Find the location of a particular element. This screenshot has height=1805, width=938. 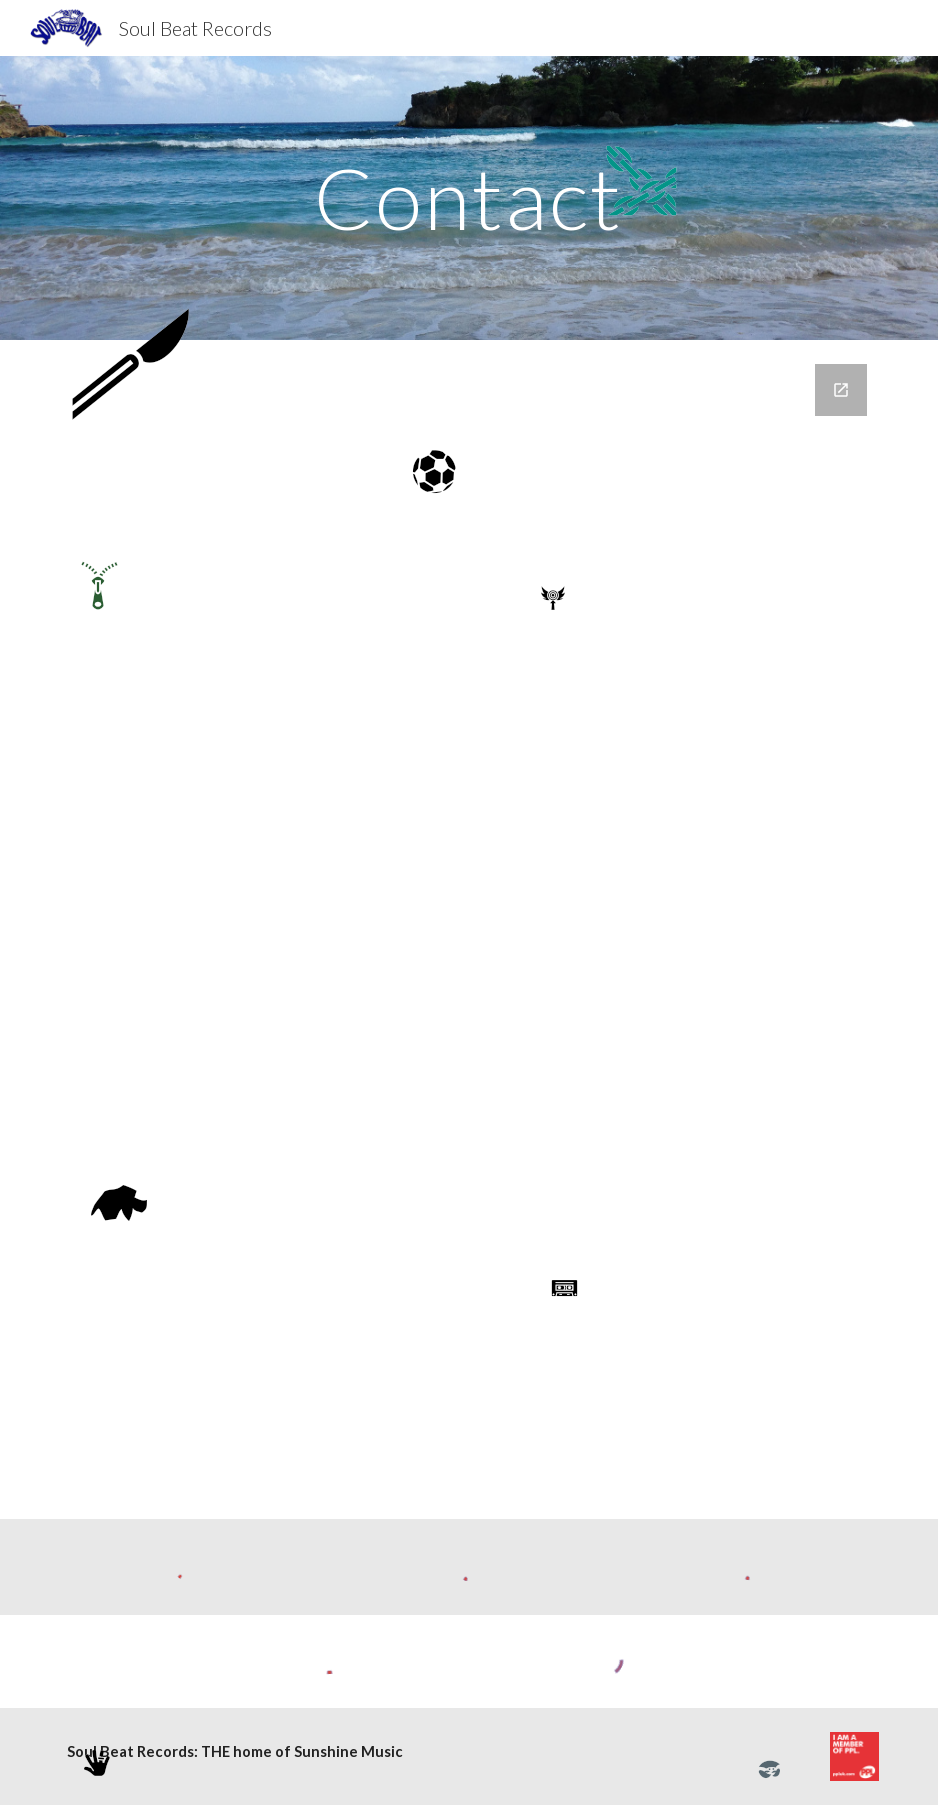

crab character or creature in a game interface is located at coordinates (769, 1769).